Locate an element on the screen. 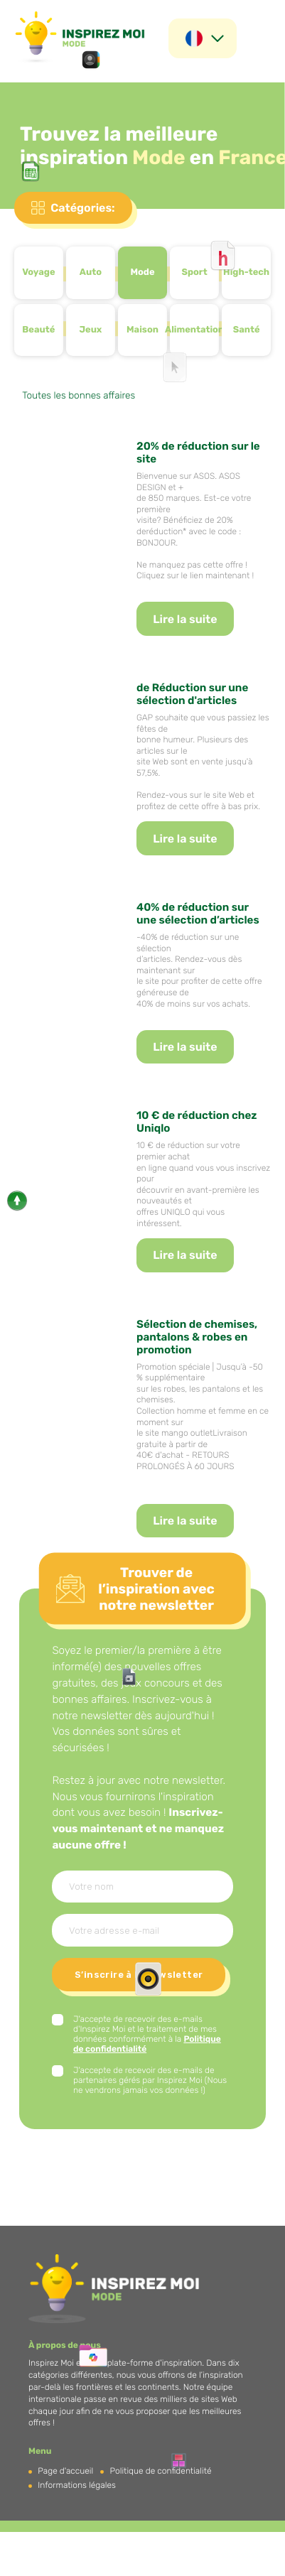 This screenshot has width=285, height=2576. select all items in the current view is located at coordinates (178, 2460).